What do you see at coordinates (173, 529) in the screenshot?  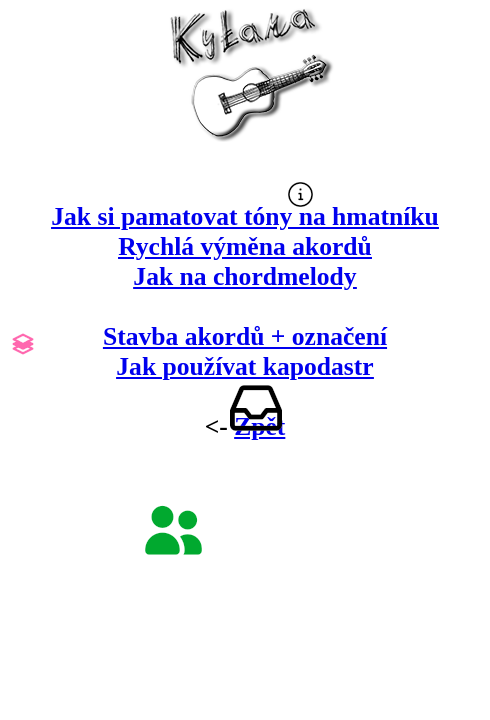 I see `view your friends list` at bounding box center [173, 529].